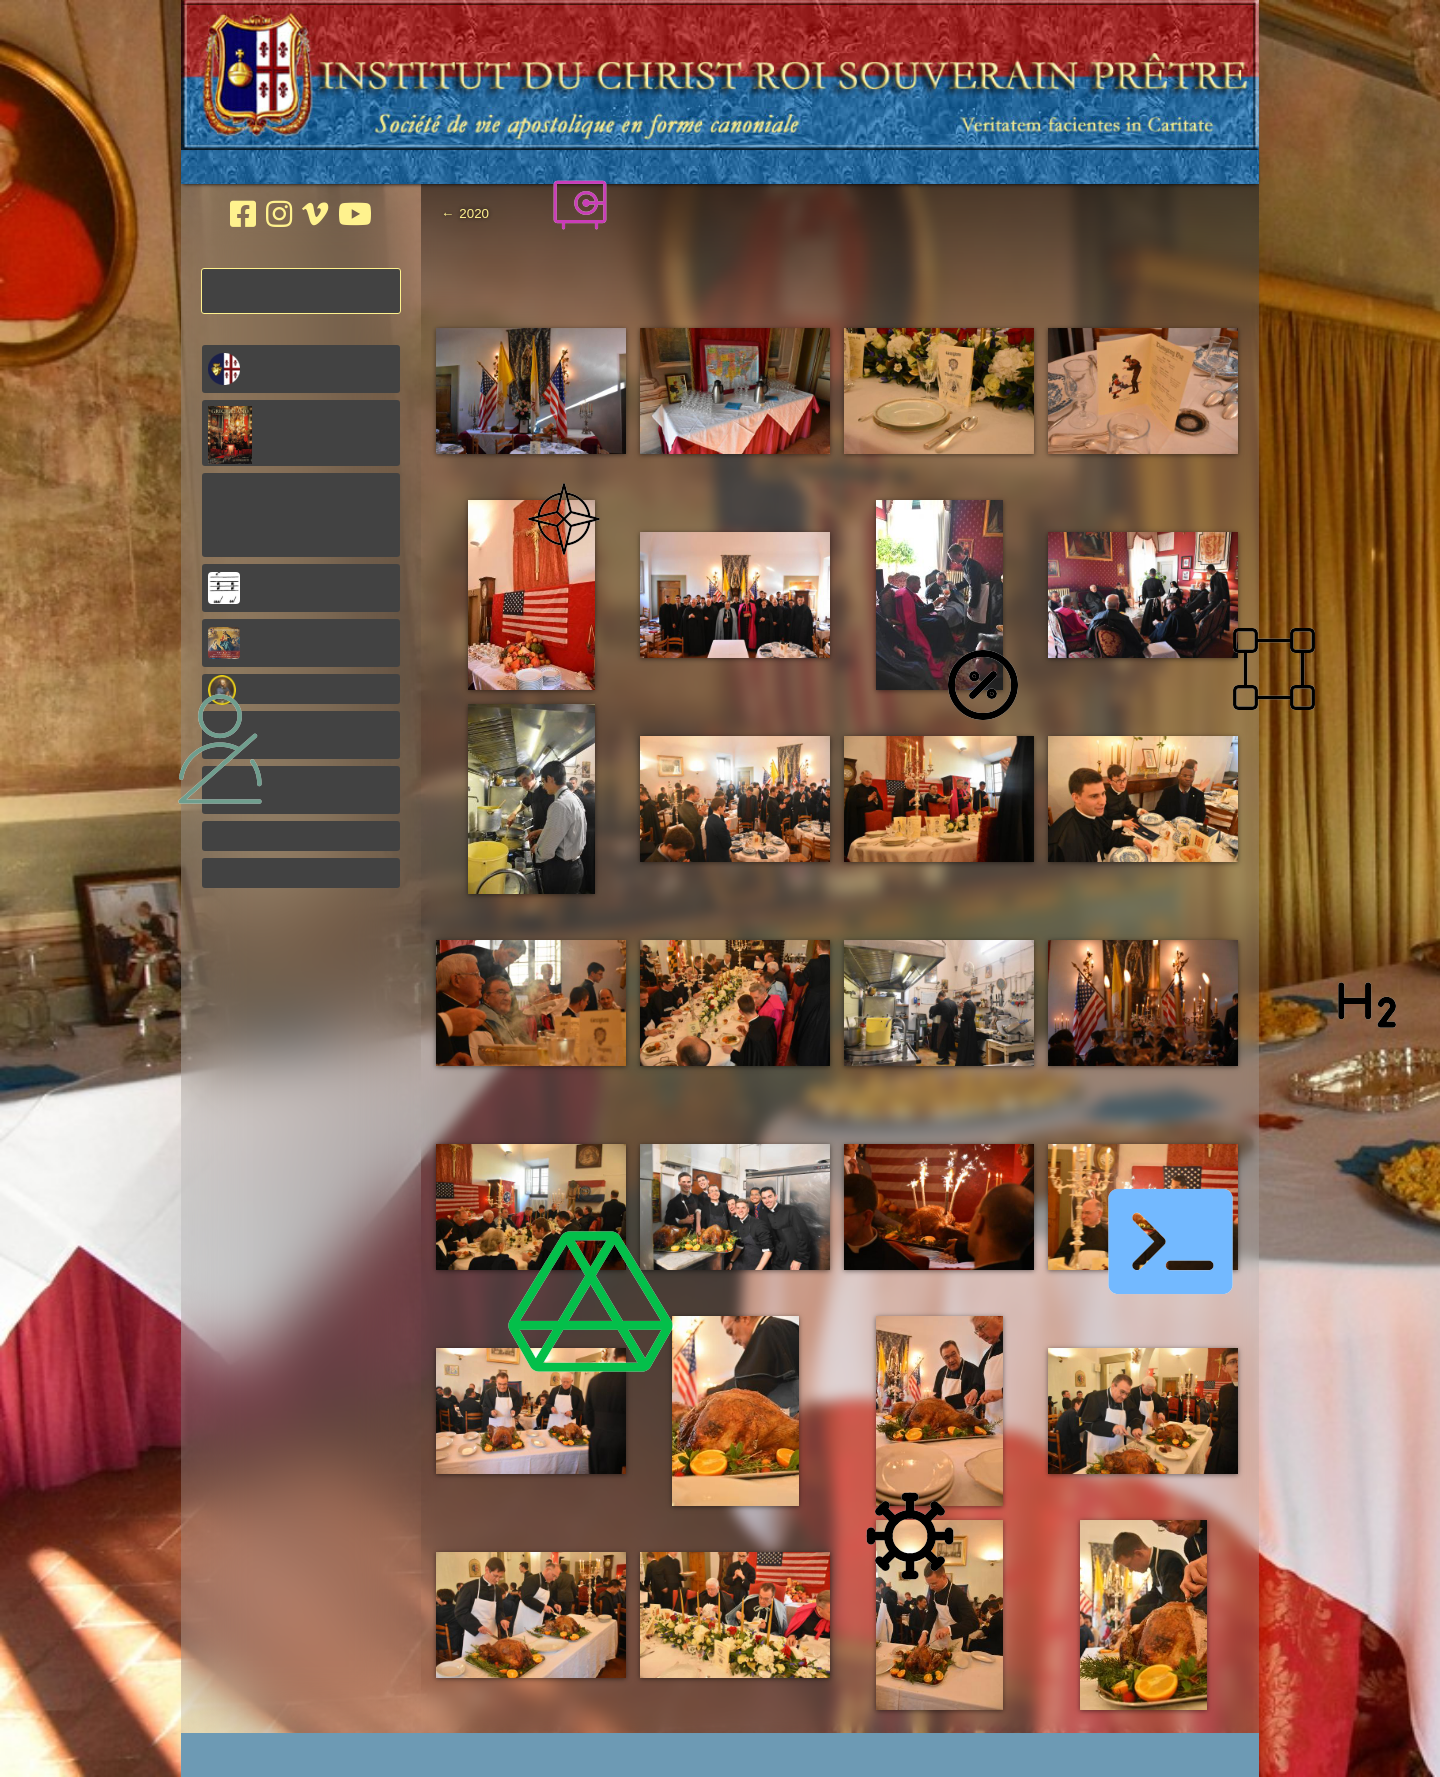 Image resolution: width=1440 pixels, height=1777 pixels. What do you see at coordinates (590, 1307) in the screenshot?
I see `access google drive files` at bounding box center [590, 1307].